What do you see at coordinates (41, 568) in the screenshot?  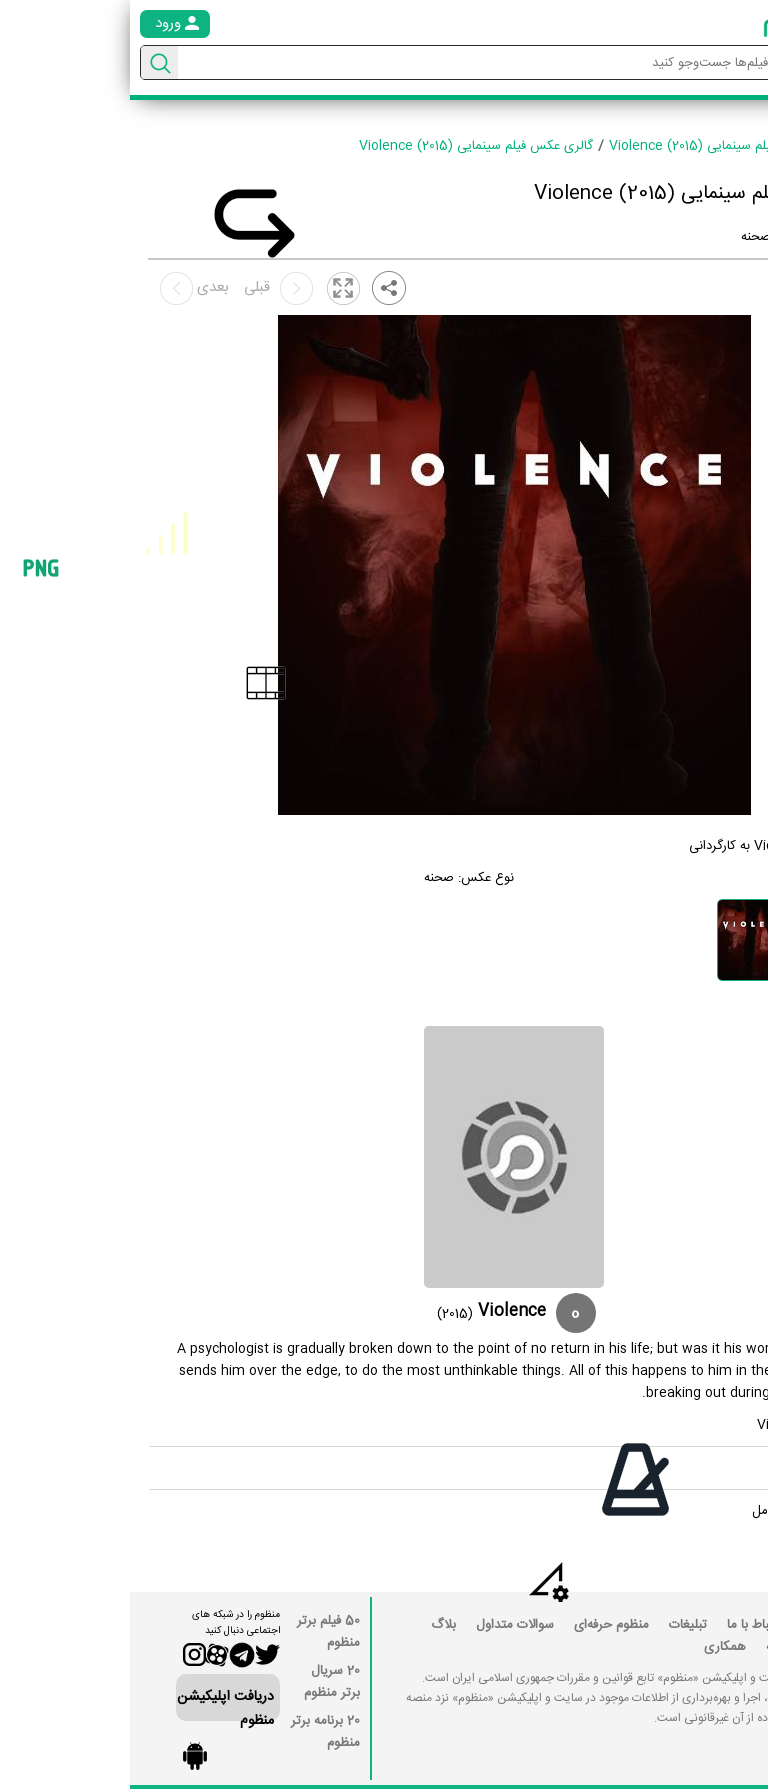 I see `indicates a PNG image file type` at bounding box center [41, 568].